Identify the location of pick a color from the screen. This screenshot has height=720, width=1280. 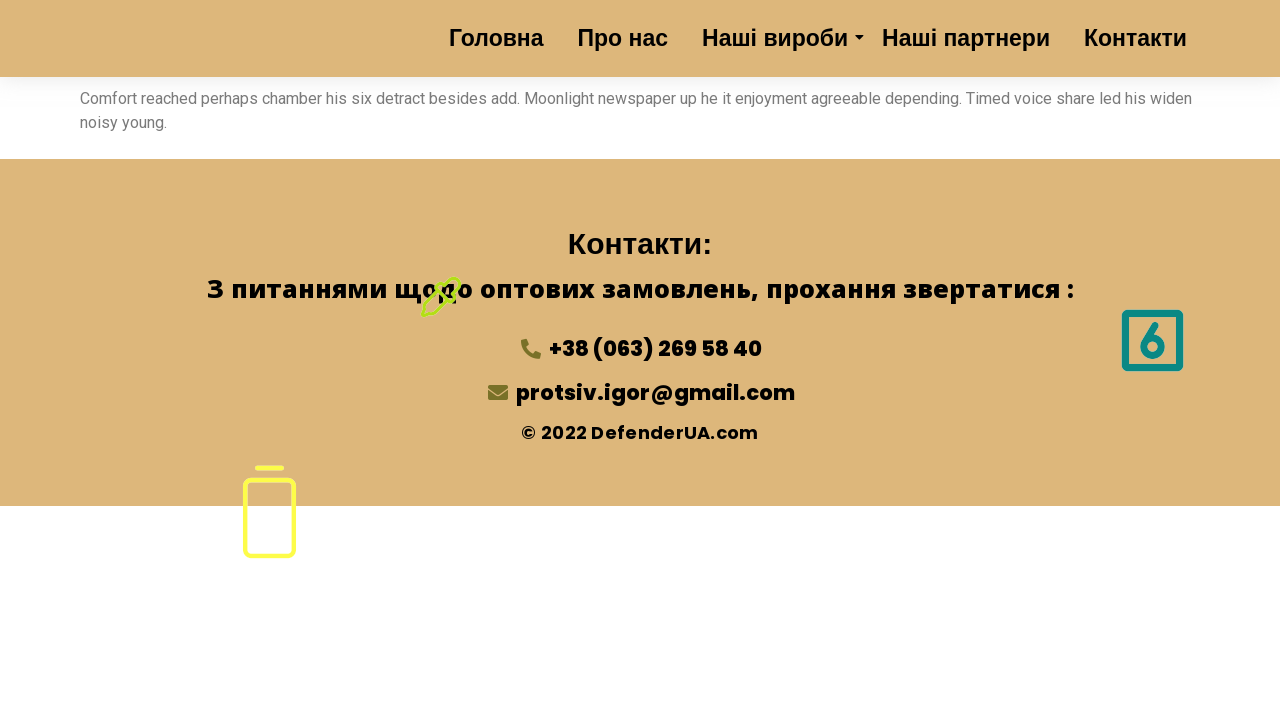
(441, 297).